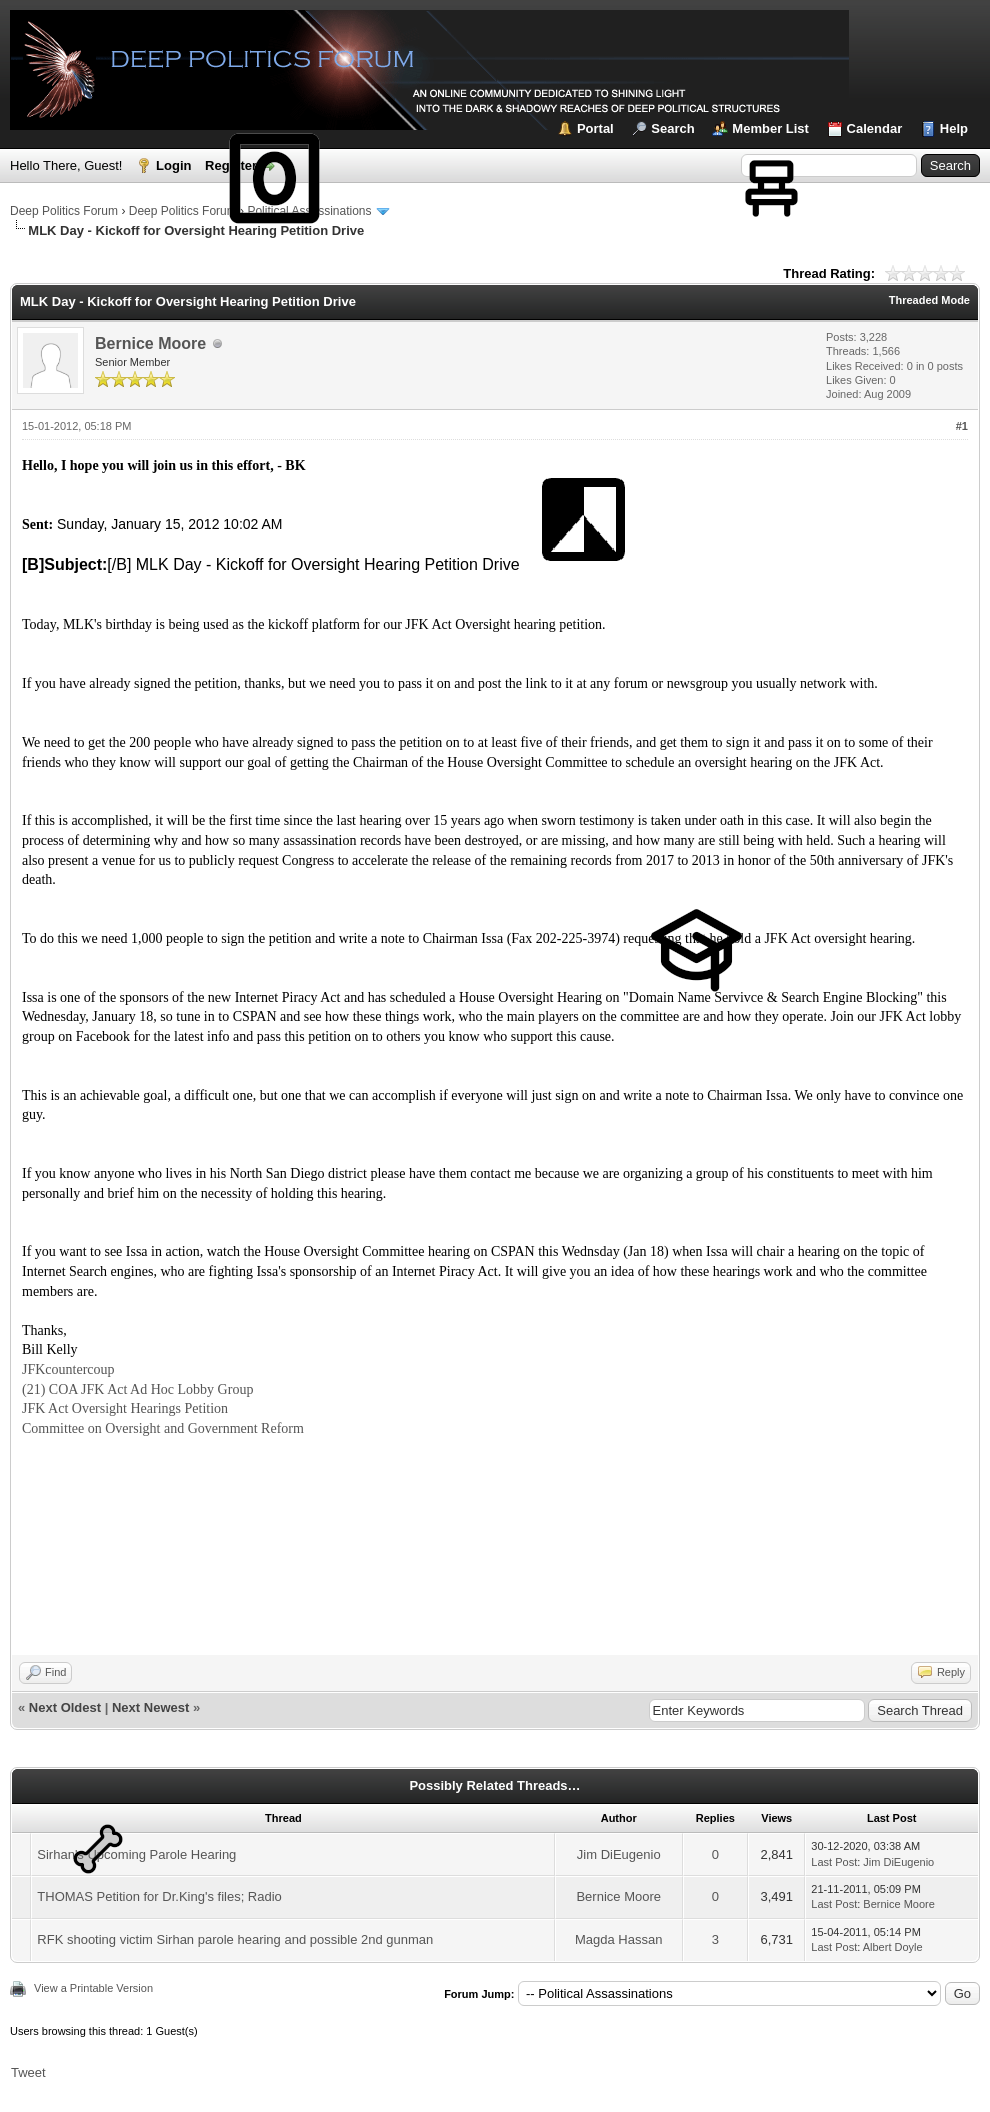 This screenshot has width=990, height=2112. What do you see at coordinates (771, 188) in the screenshot?
I see `browse furniture or seating options` at bounding box center [771, 188].